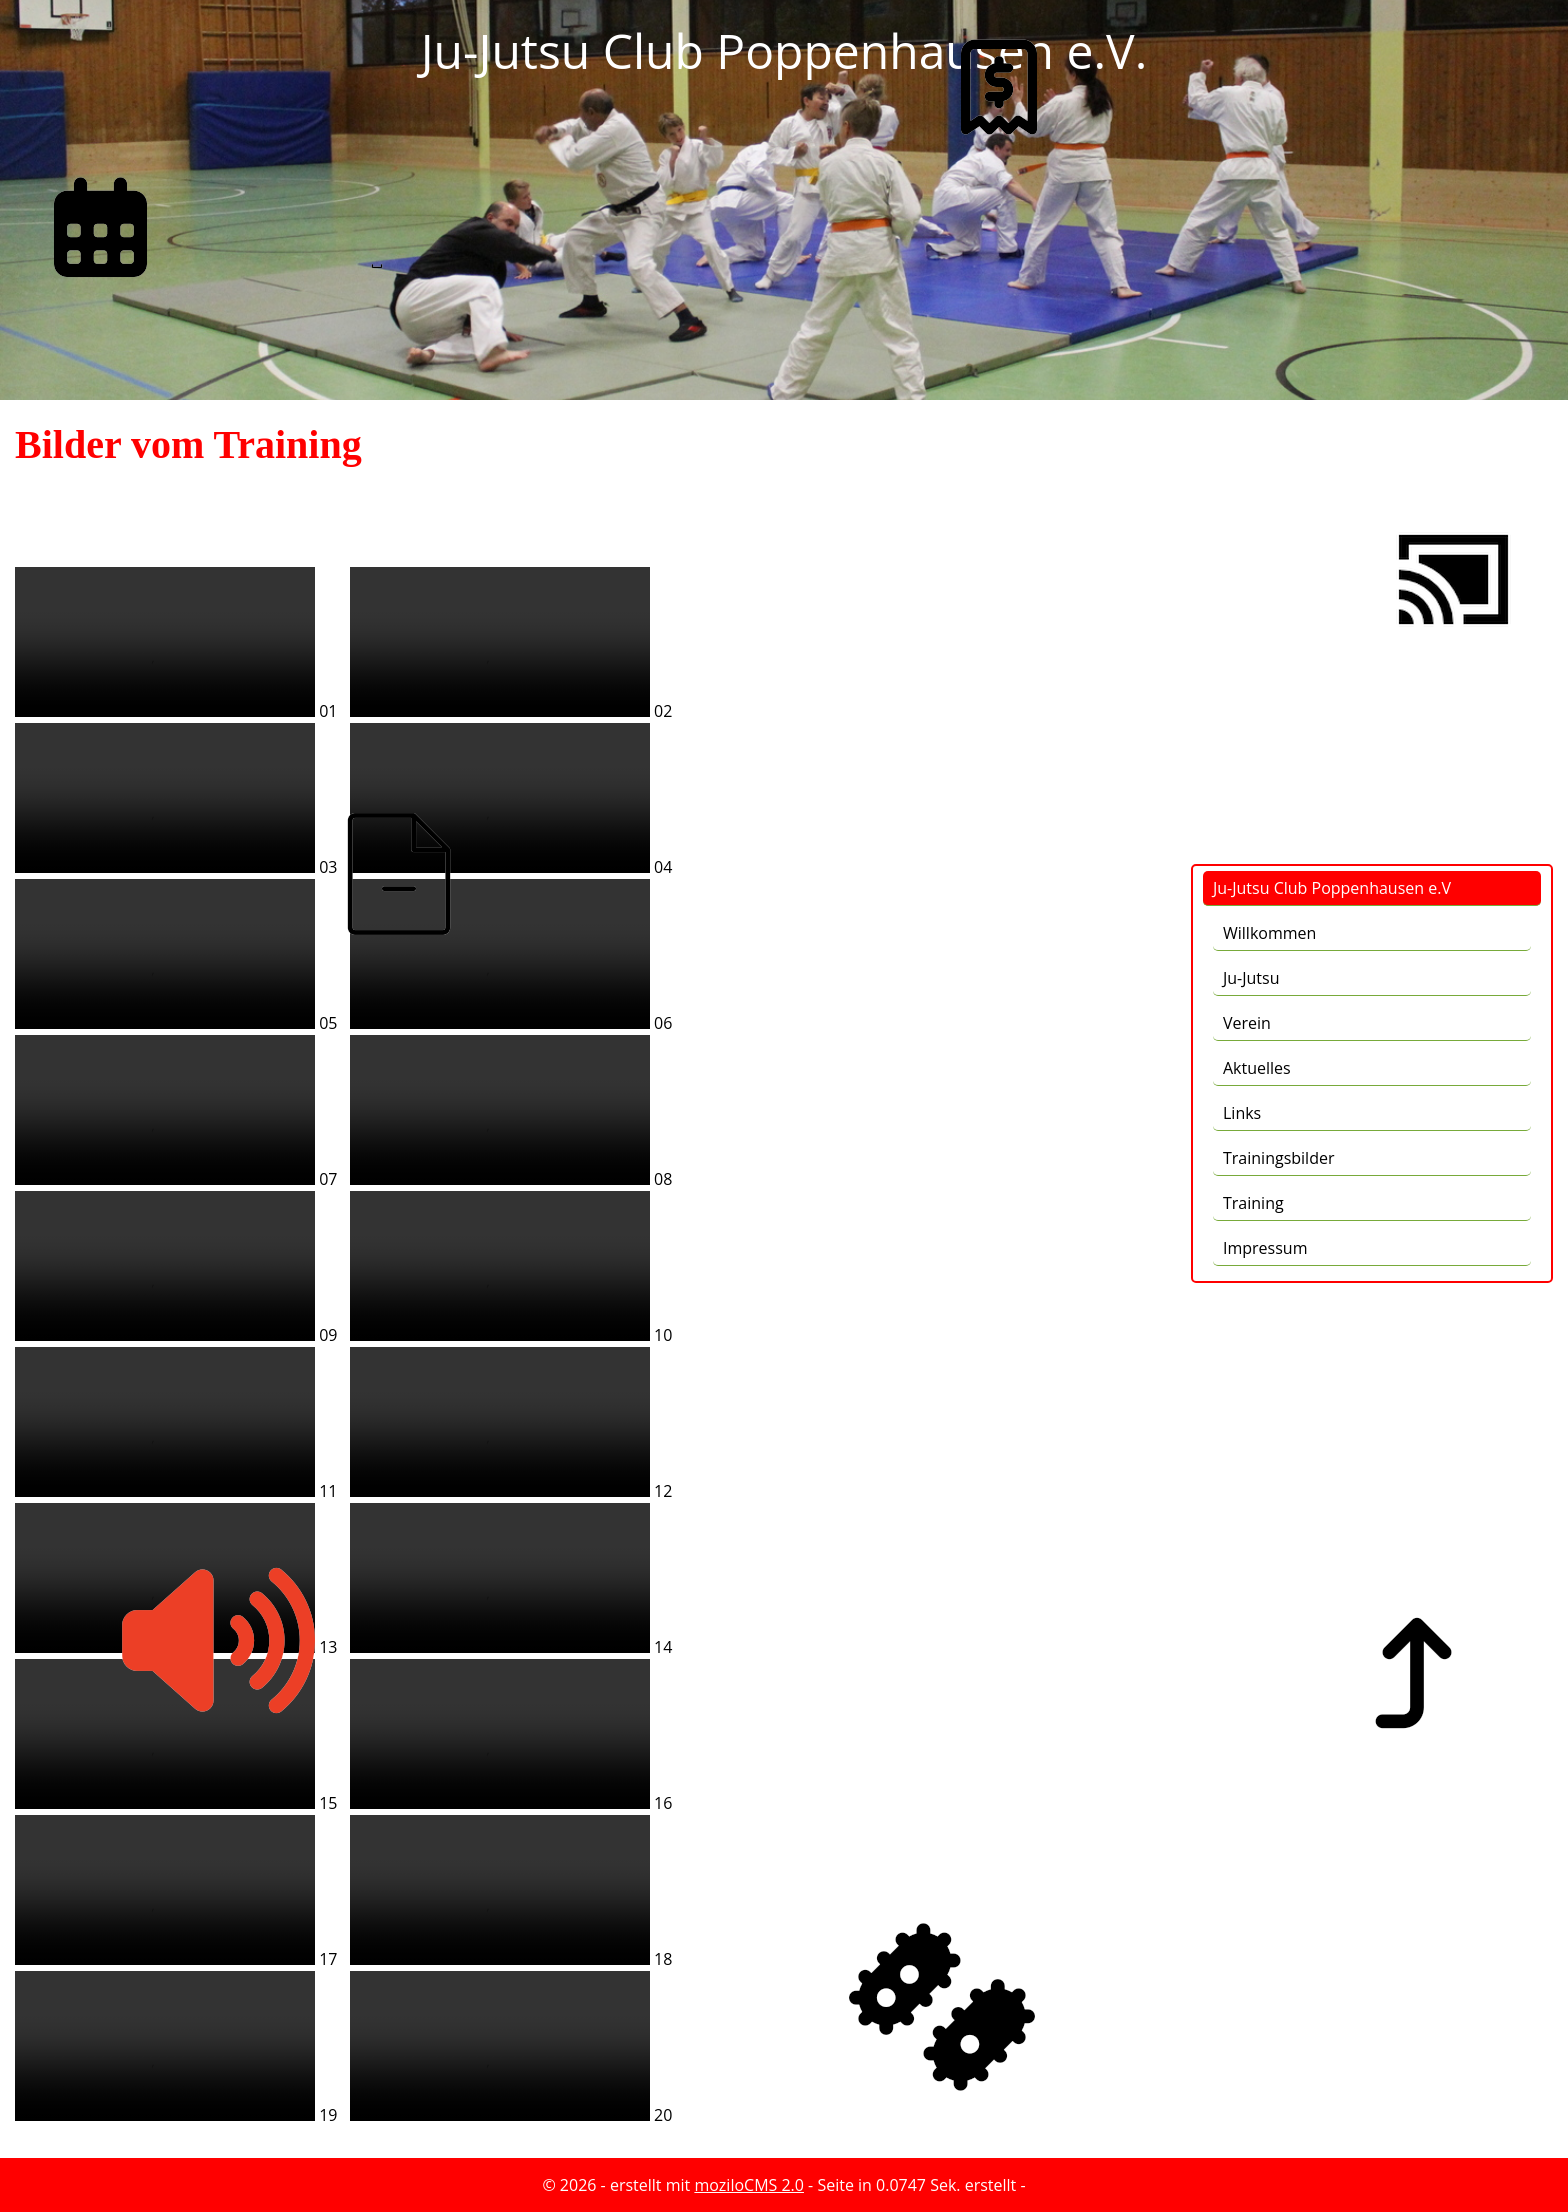  Describe the element at coordinates (999, 87) in the screenshot. I see `view purchase receipt or transaction details` at that location.